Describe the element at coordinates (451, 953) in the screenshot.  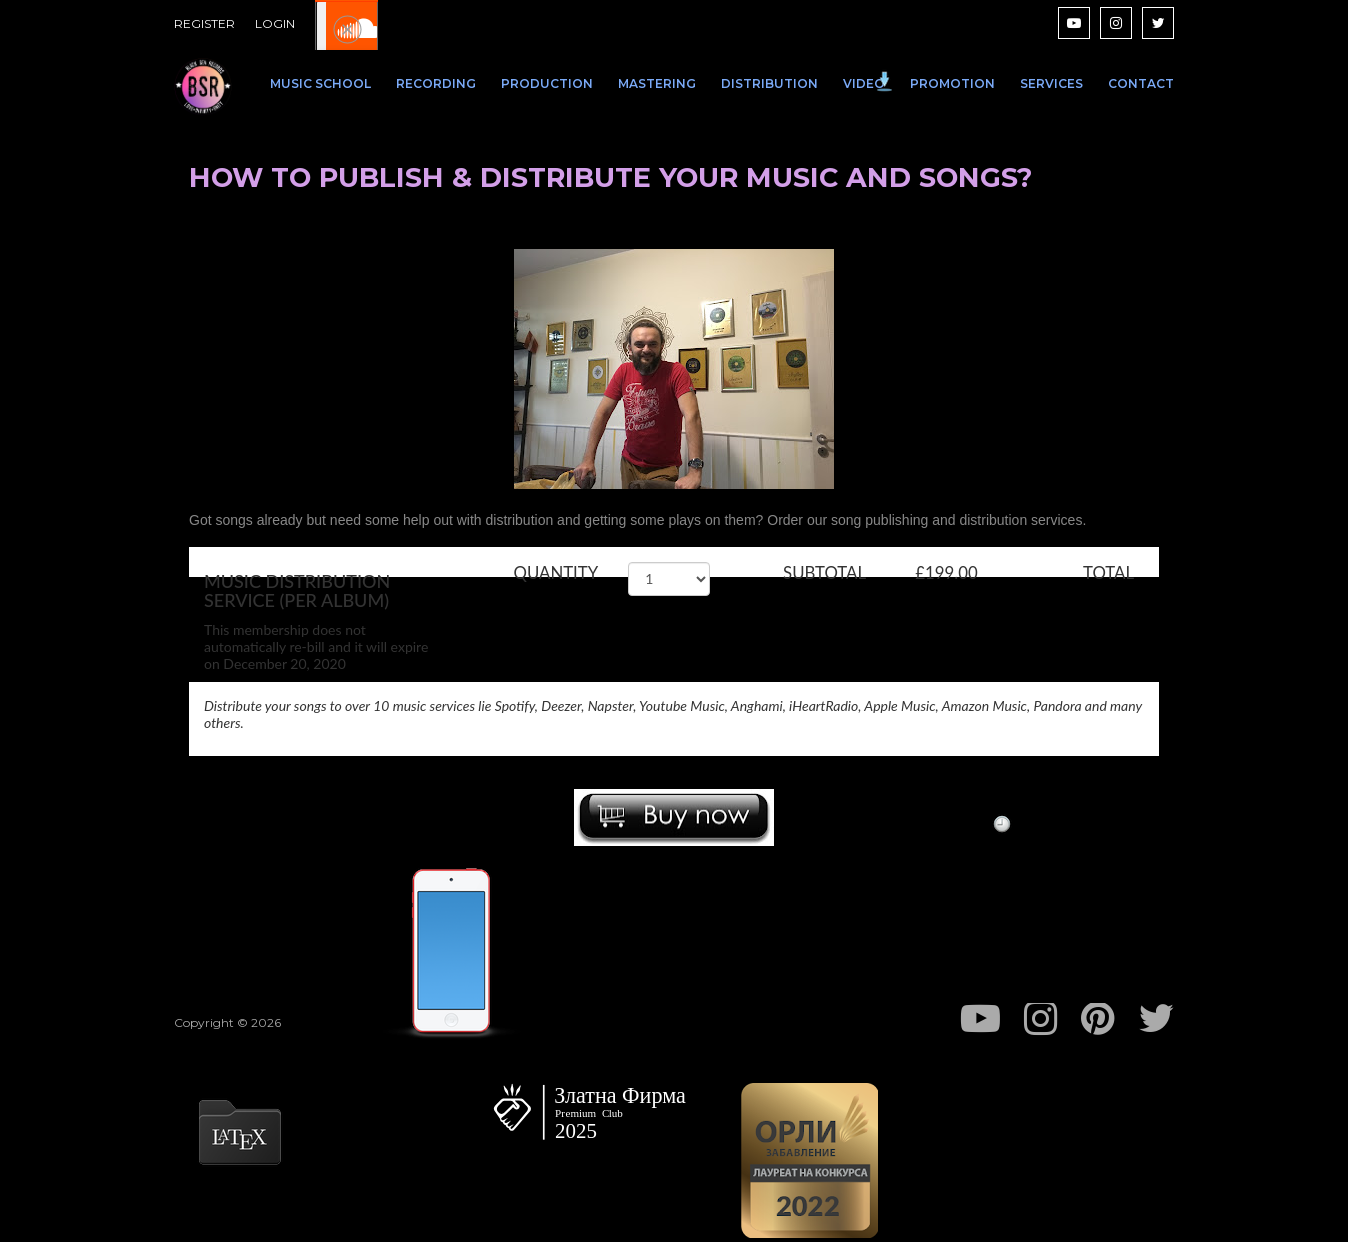
I see `iPod Touch device connected` at that location.